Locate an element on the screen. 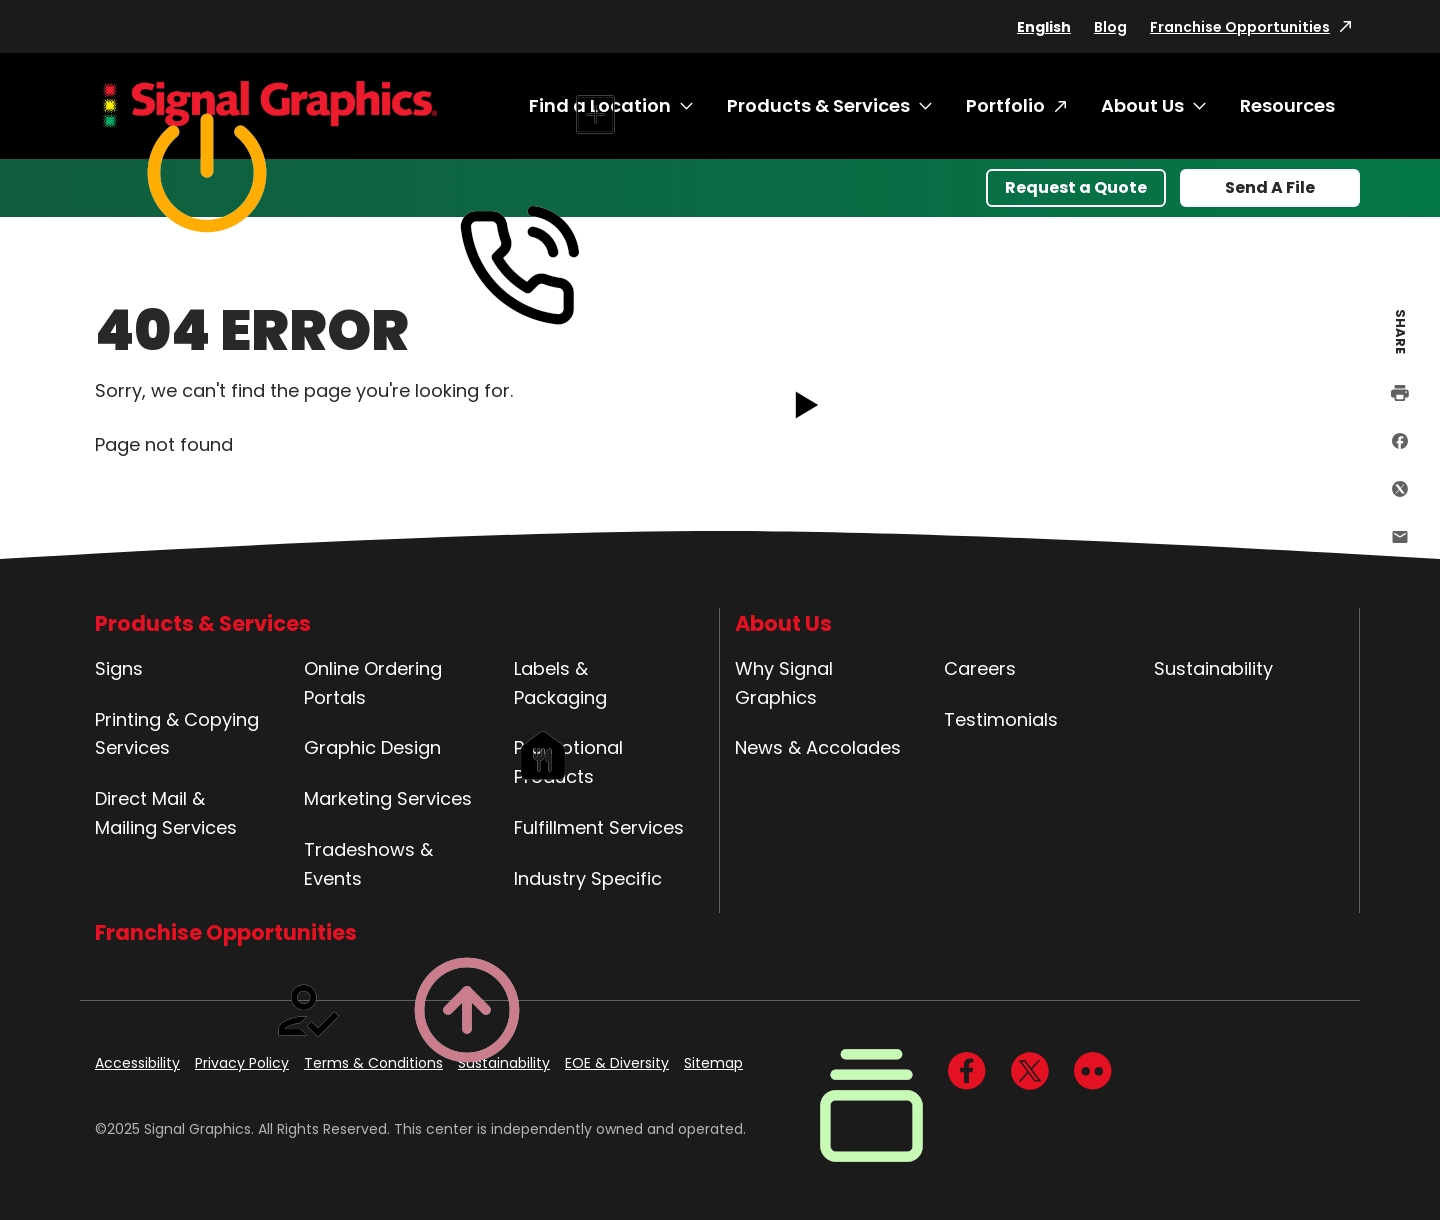 Image resolution: width=1440 pixels, height=1220 pixels. find nearby food banks or food assistance is located at coordinates (543, 755).